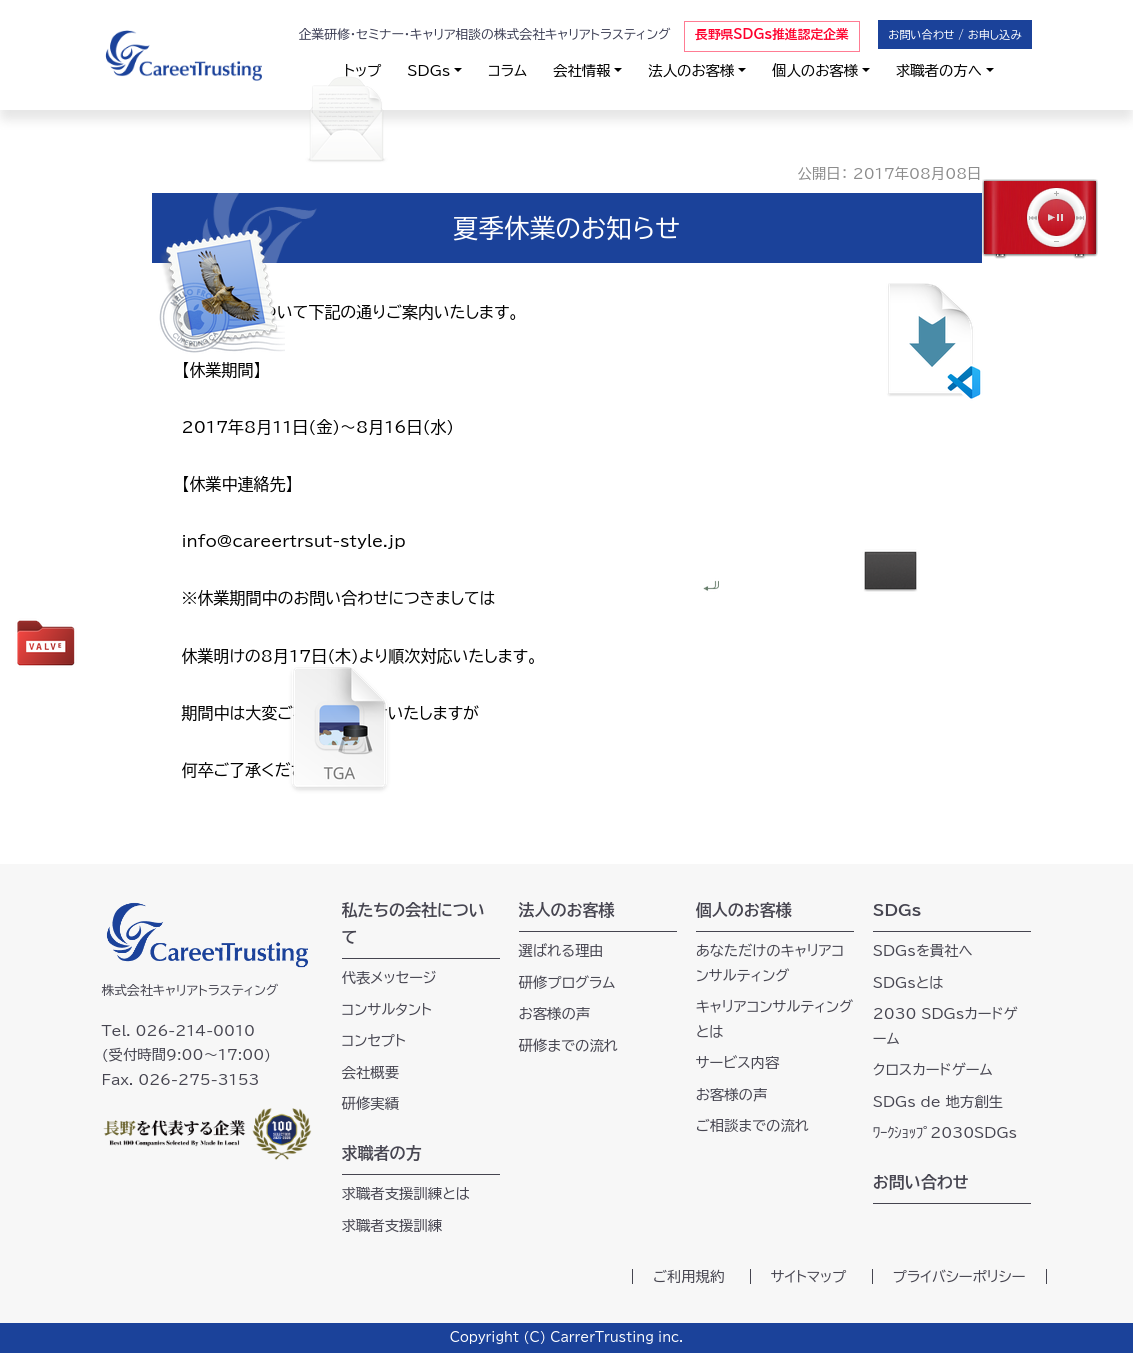 The height and width of the screenshot is (1353, 1133). What do you see at coordinates (1040, 197) in the screenshot?
I see `iPod shuffle device indicator` at bounding box center [1040, 197].